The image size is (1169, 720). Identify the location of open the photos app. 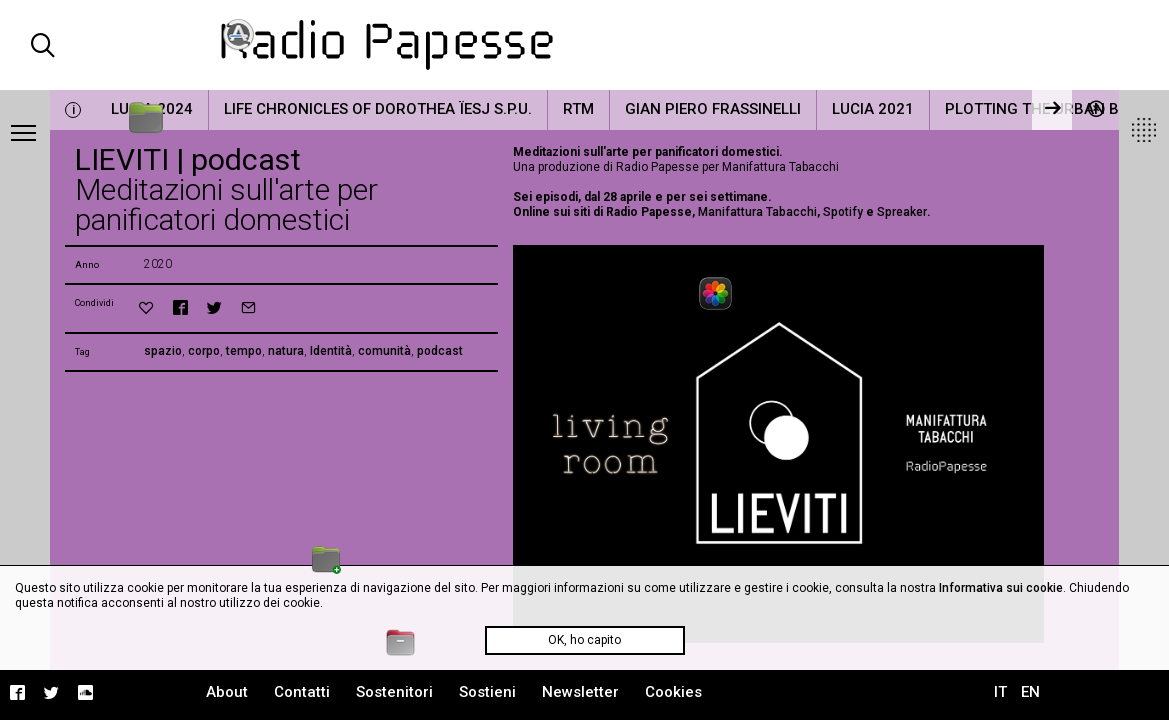
(715, 293).